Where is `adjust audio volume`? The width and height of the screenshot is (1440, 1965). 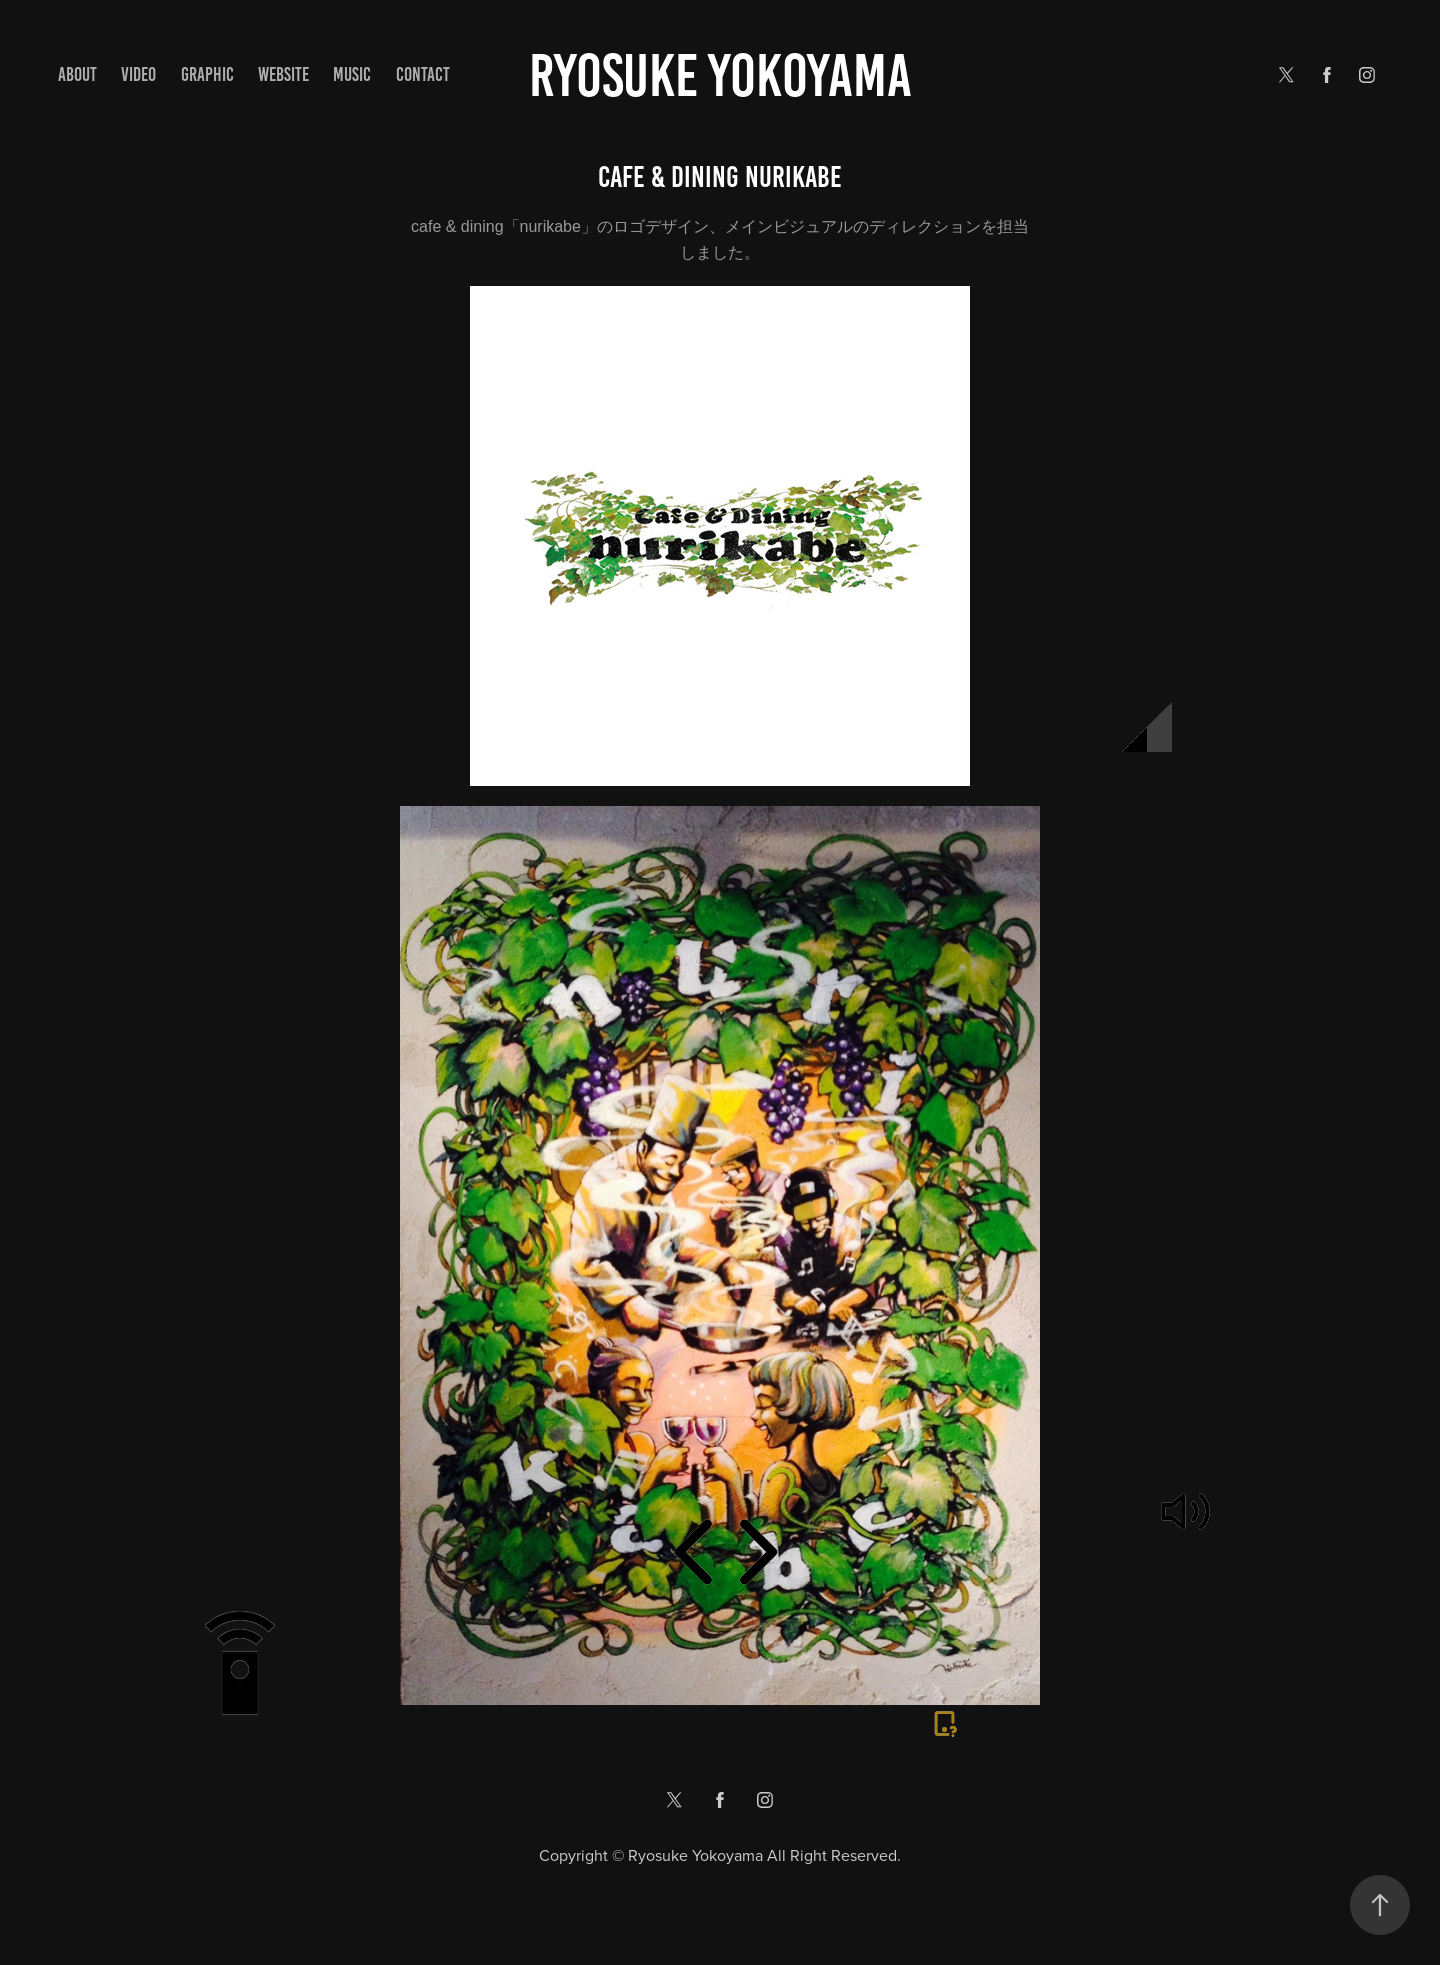
adjust audio volume is located at coordinates (1185, 1511).